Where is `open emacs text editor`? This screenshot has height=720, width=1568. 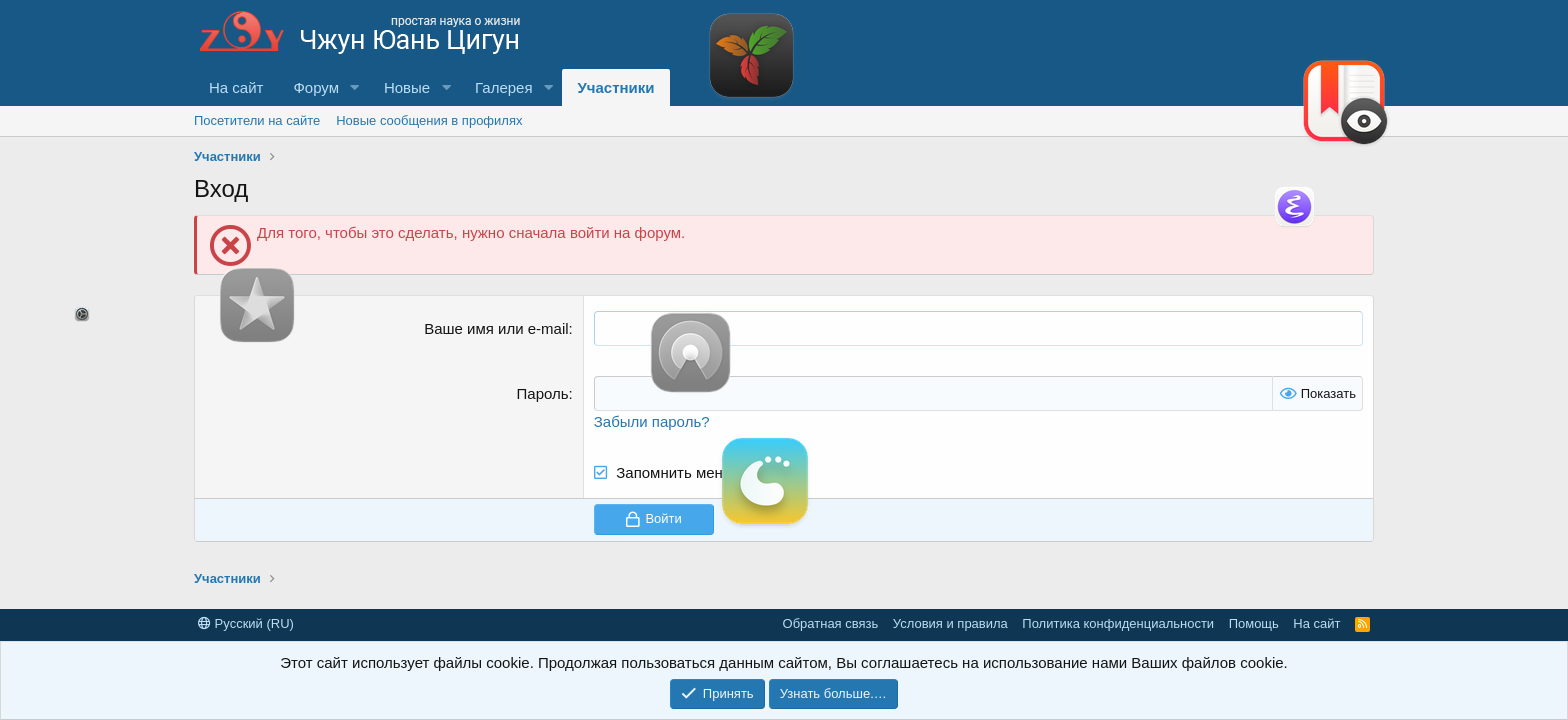
open emacs text editor is located at coordinates (1294, 206).